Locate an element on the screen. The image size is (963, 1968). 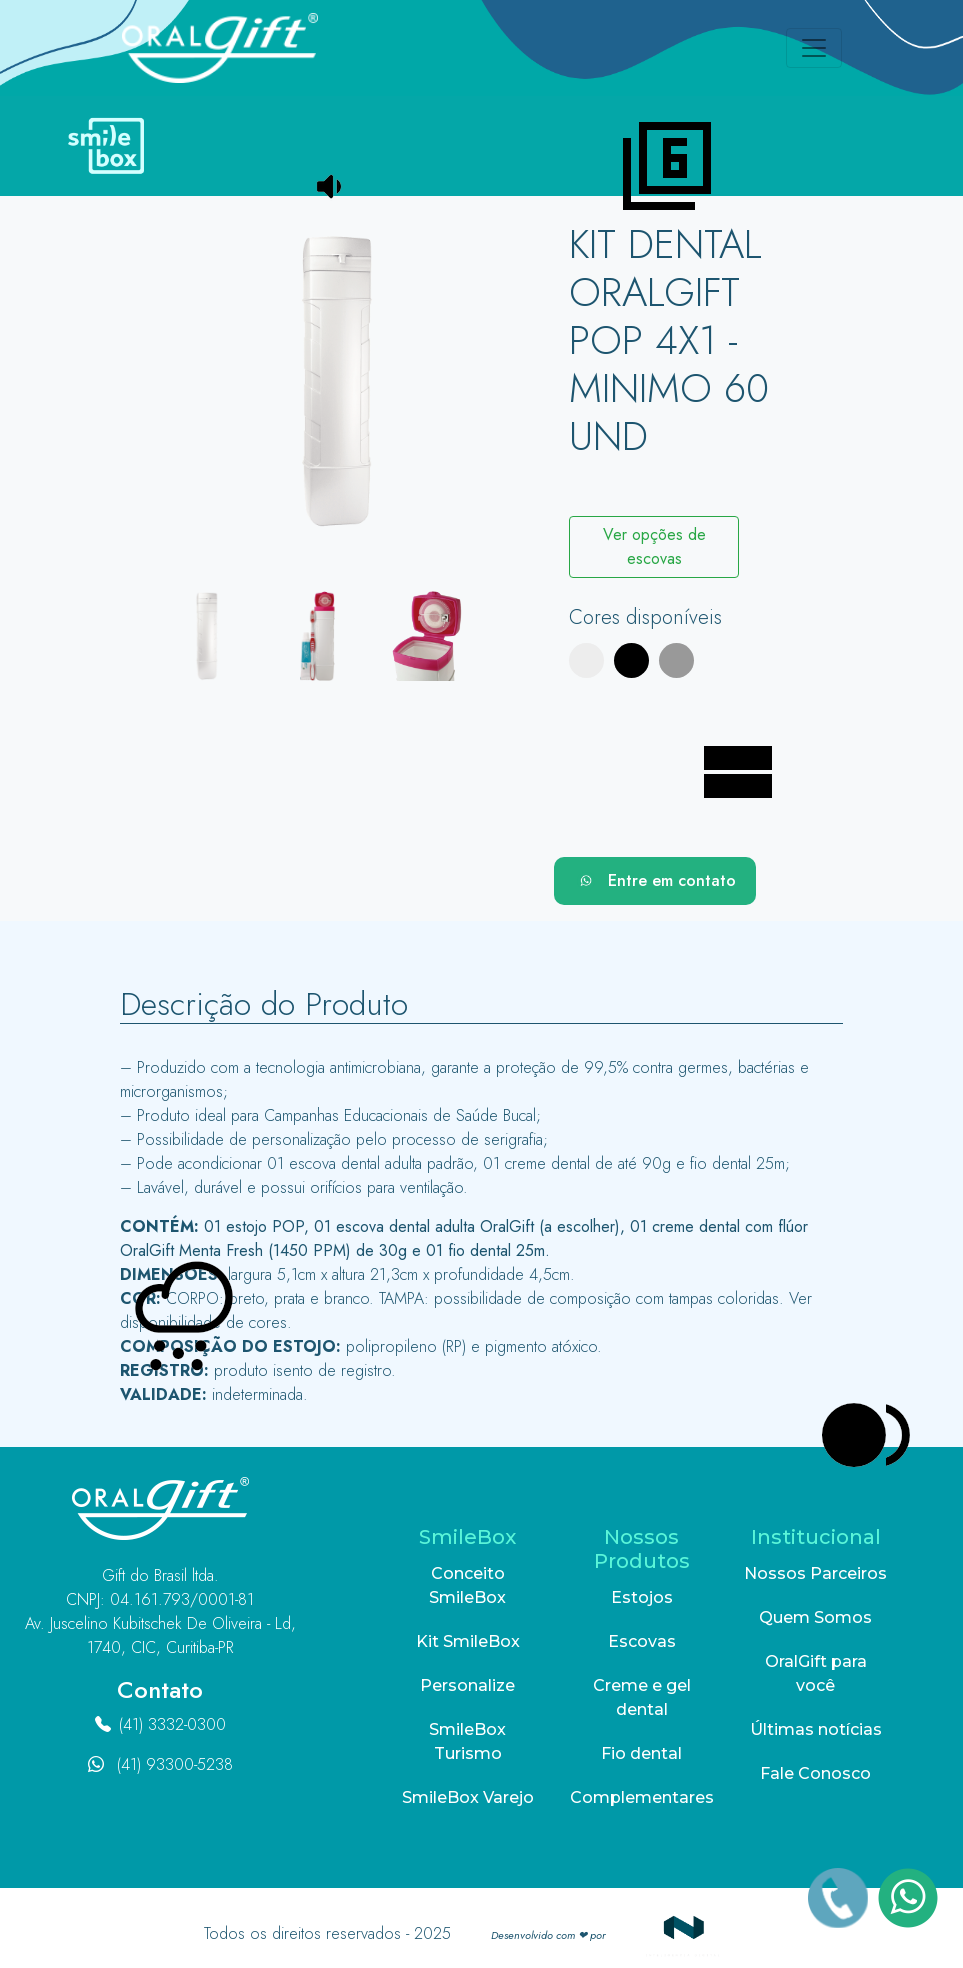
switch to stream or list view is located at coordinates (736, 774).